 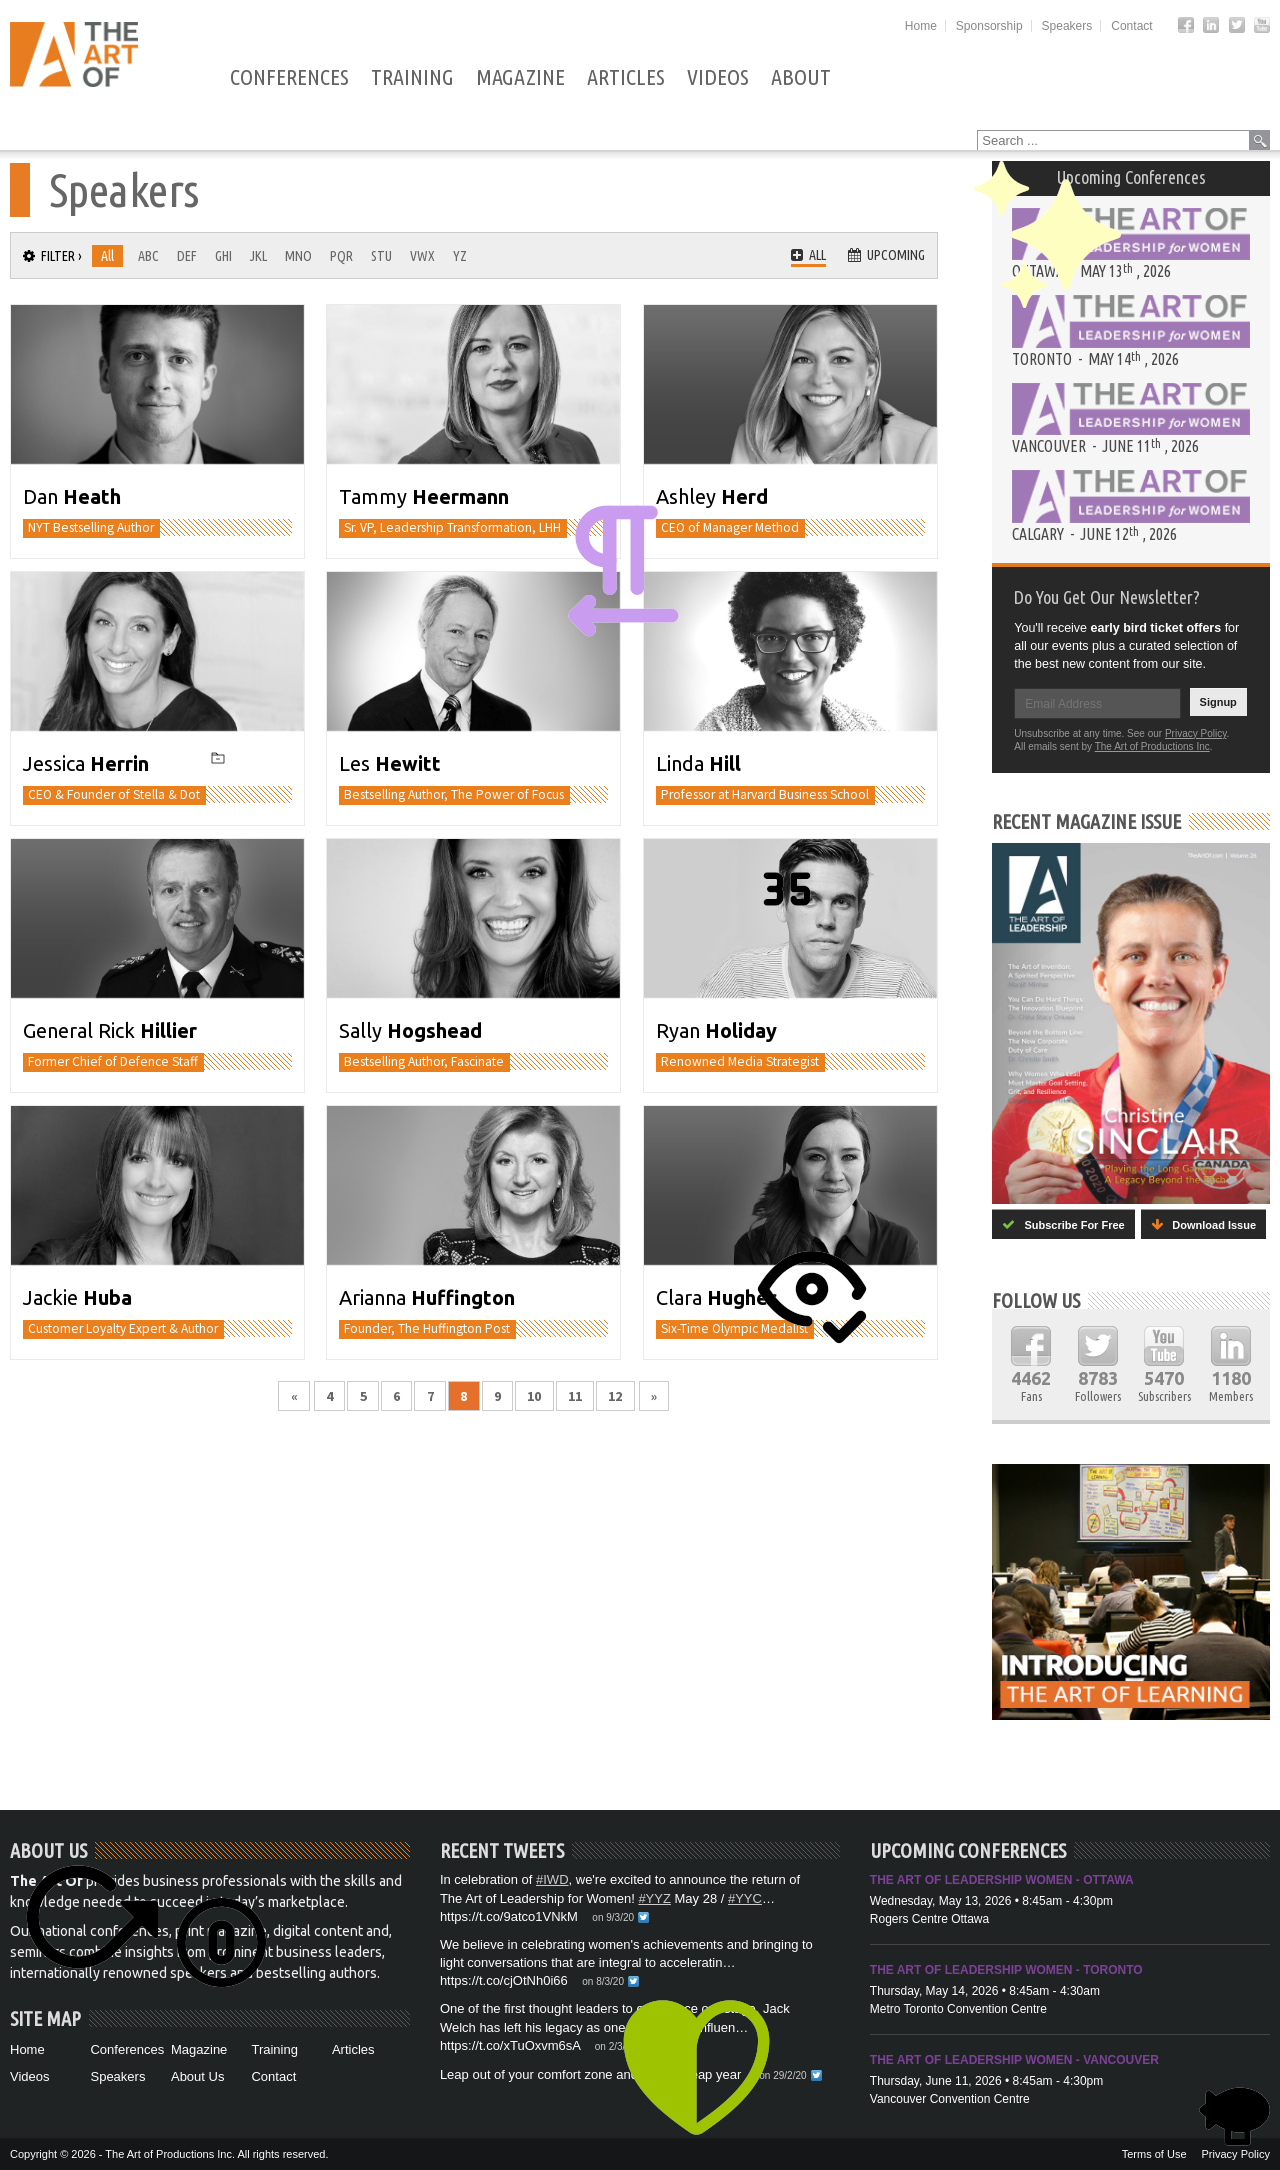 I want to click on indicates an "O" option or selection in a multiple choice interface, so click(x=221, y=1942).